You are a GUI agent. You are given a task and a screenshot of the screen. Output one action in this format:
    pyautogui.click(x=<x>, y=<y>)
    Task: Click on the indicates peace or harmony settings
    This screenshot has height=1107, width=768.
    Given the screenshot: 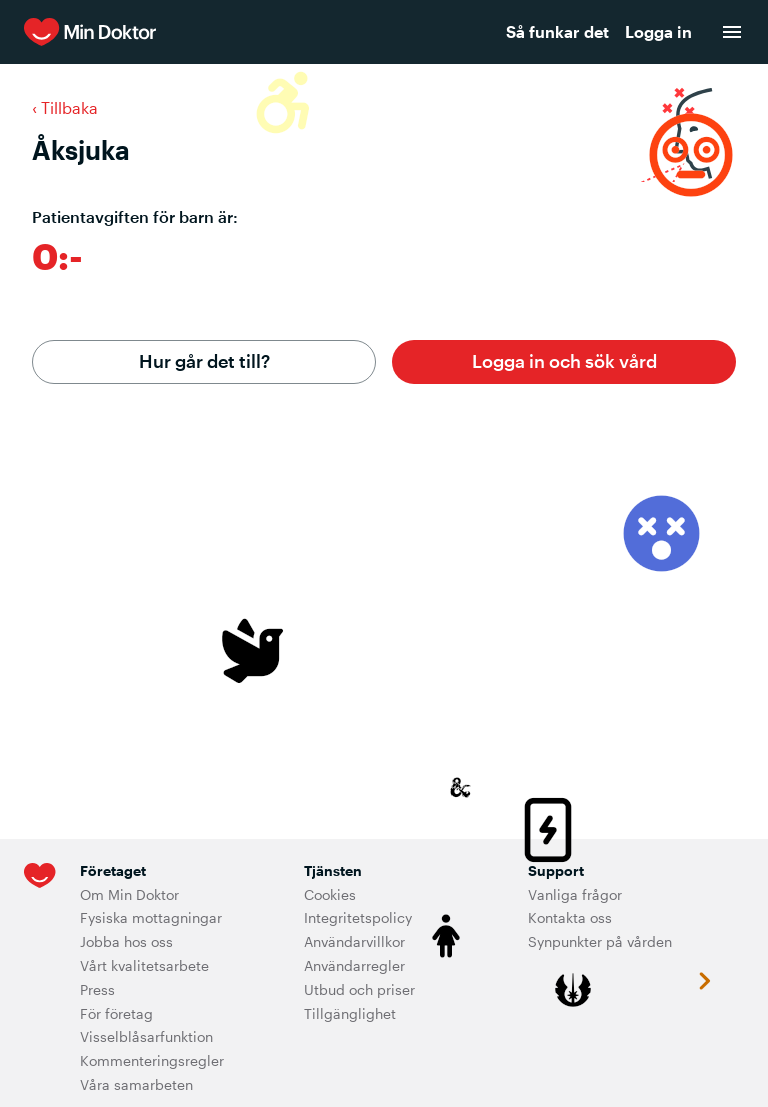 What is the action you would take?
    pyautogui.click(x=251, y=652)
    